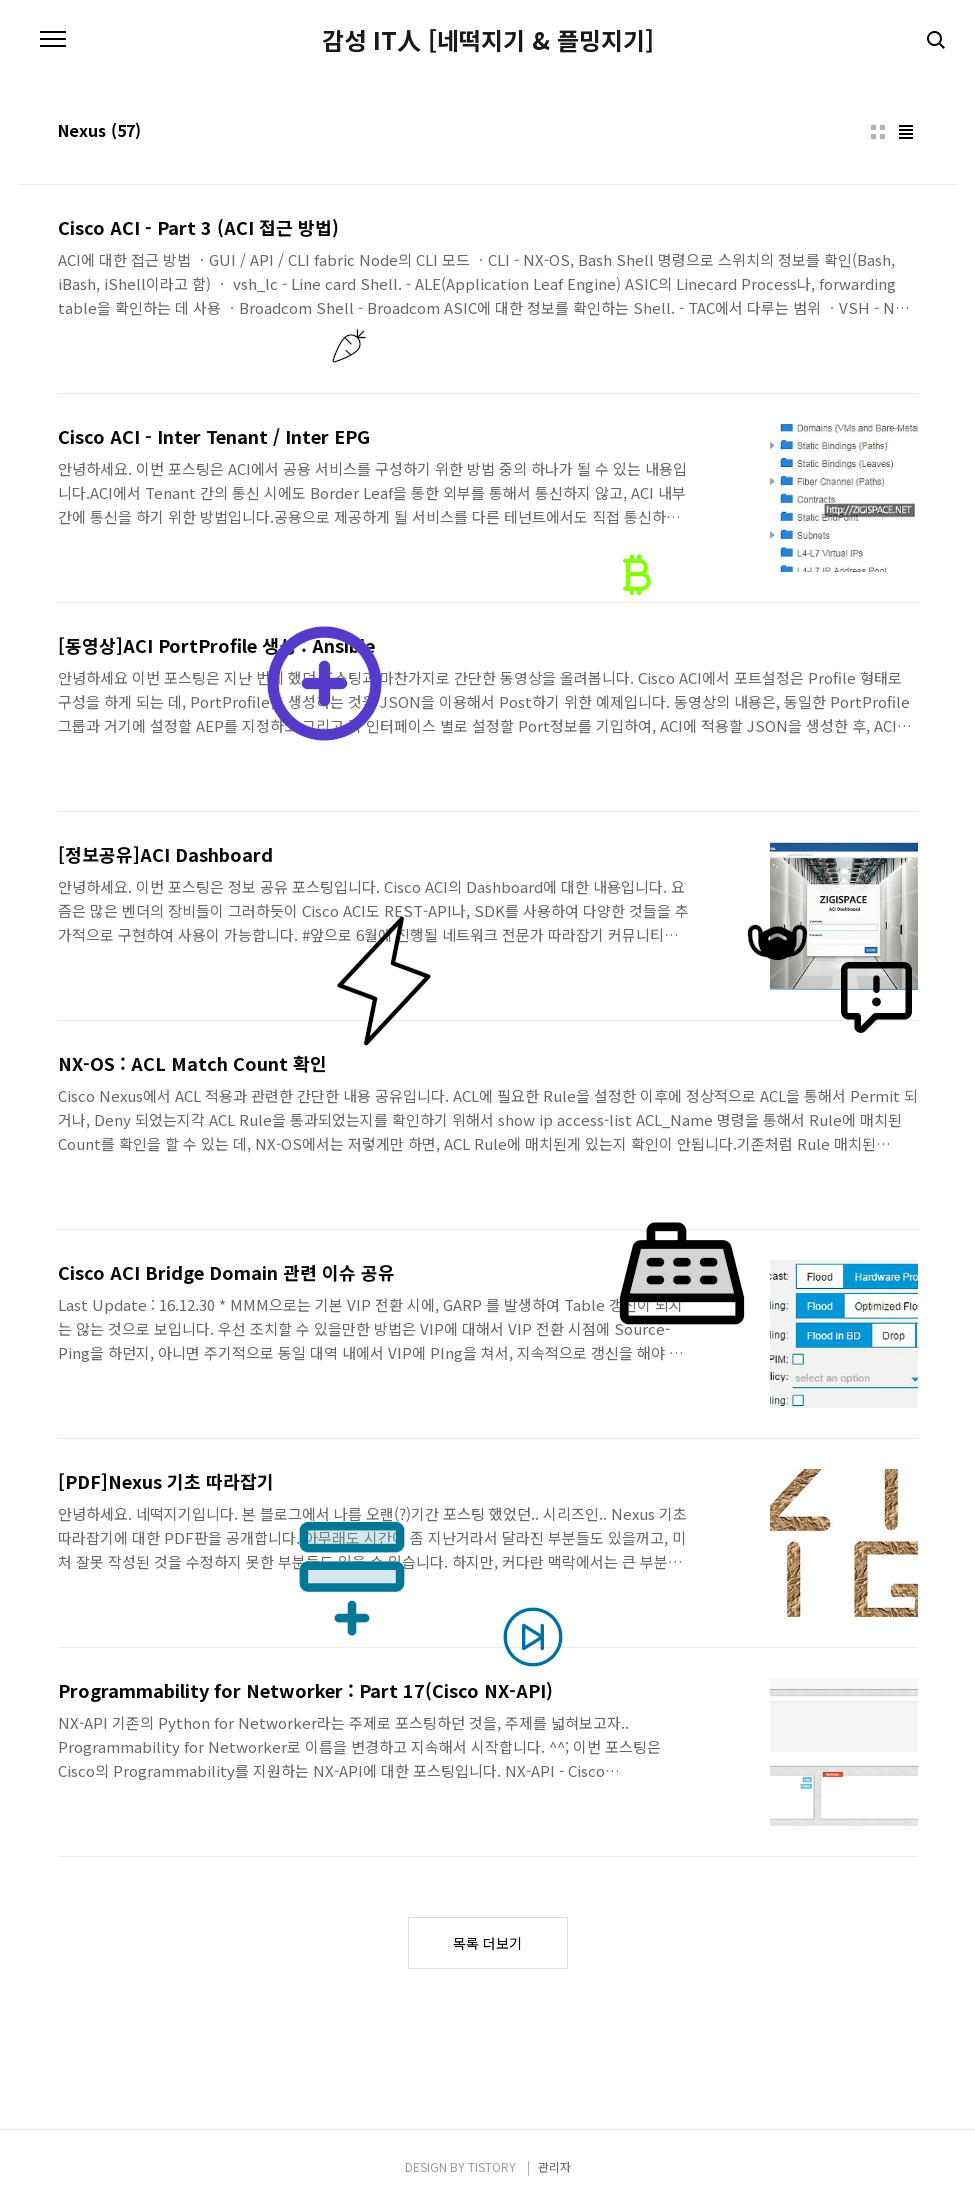  I want to click on report an issue or problem, so click(876, 997).